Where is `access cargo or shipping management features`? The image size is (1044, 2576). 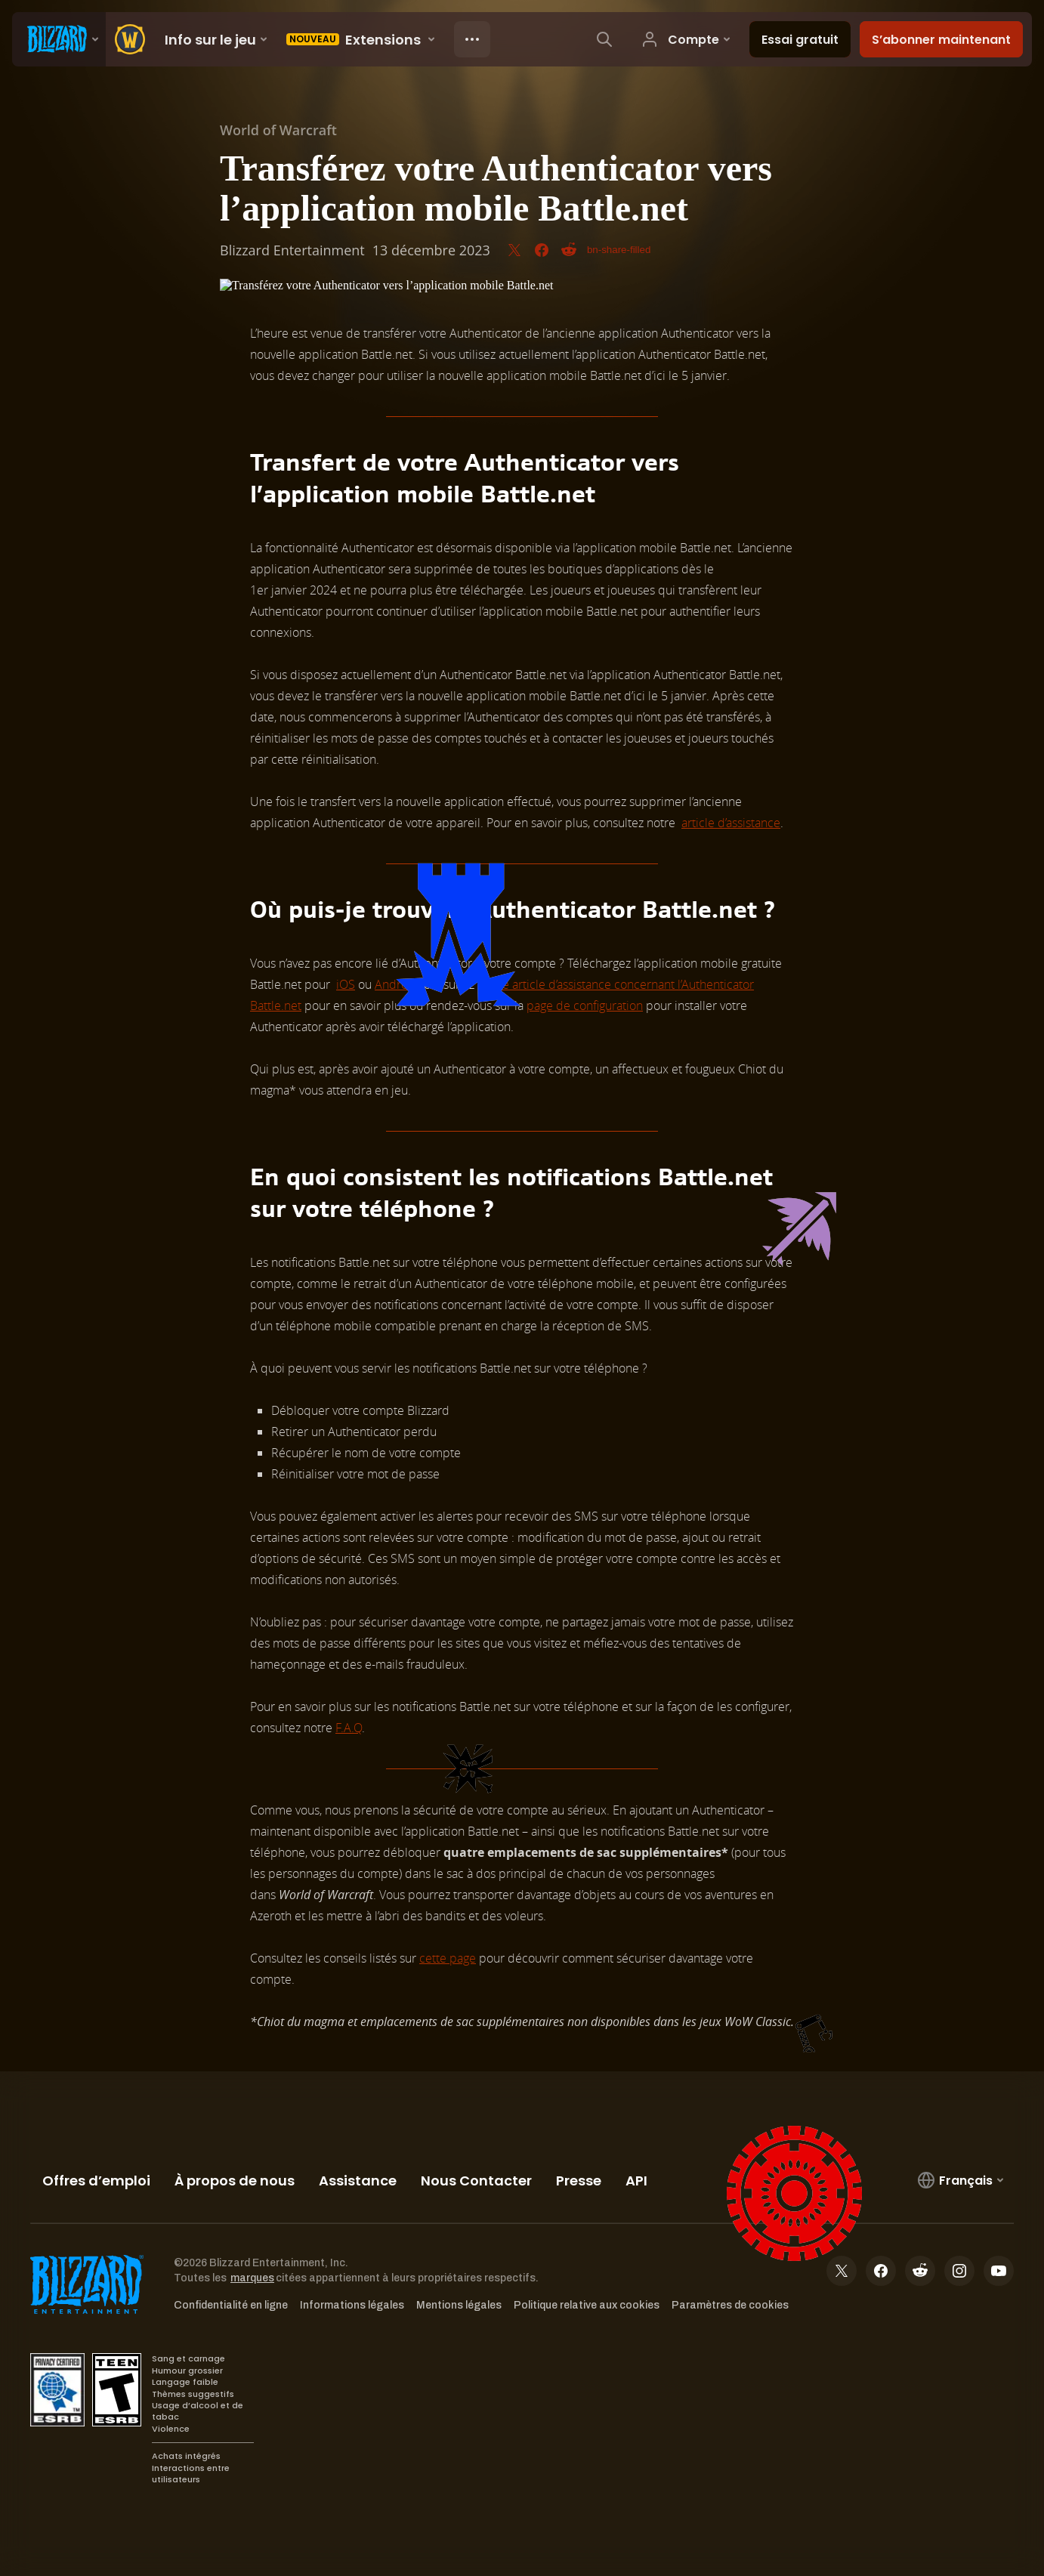 access cargo or shipping management features is located at coordinates (814, 2033).